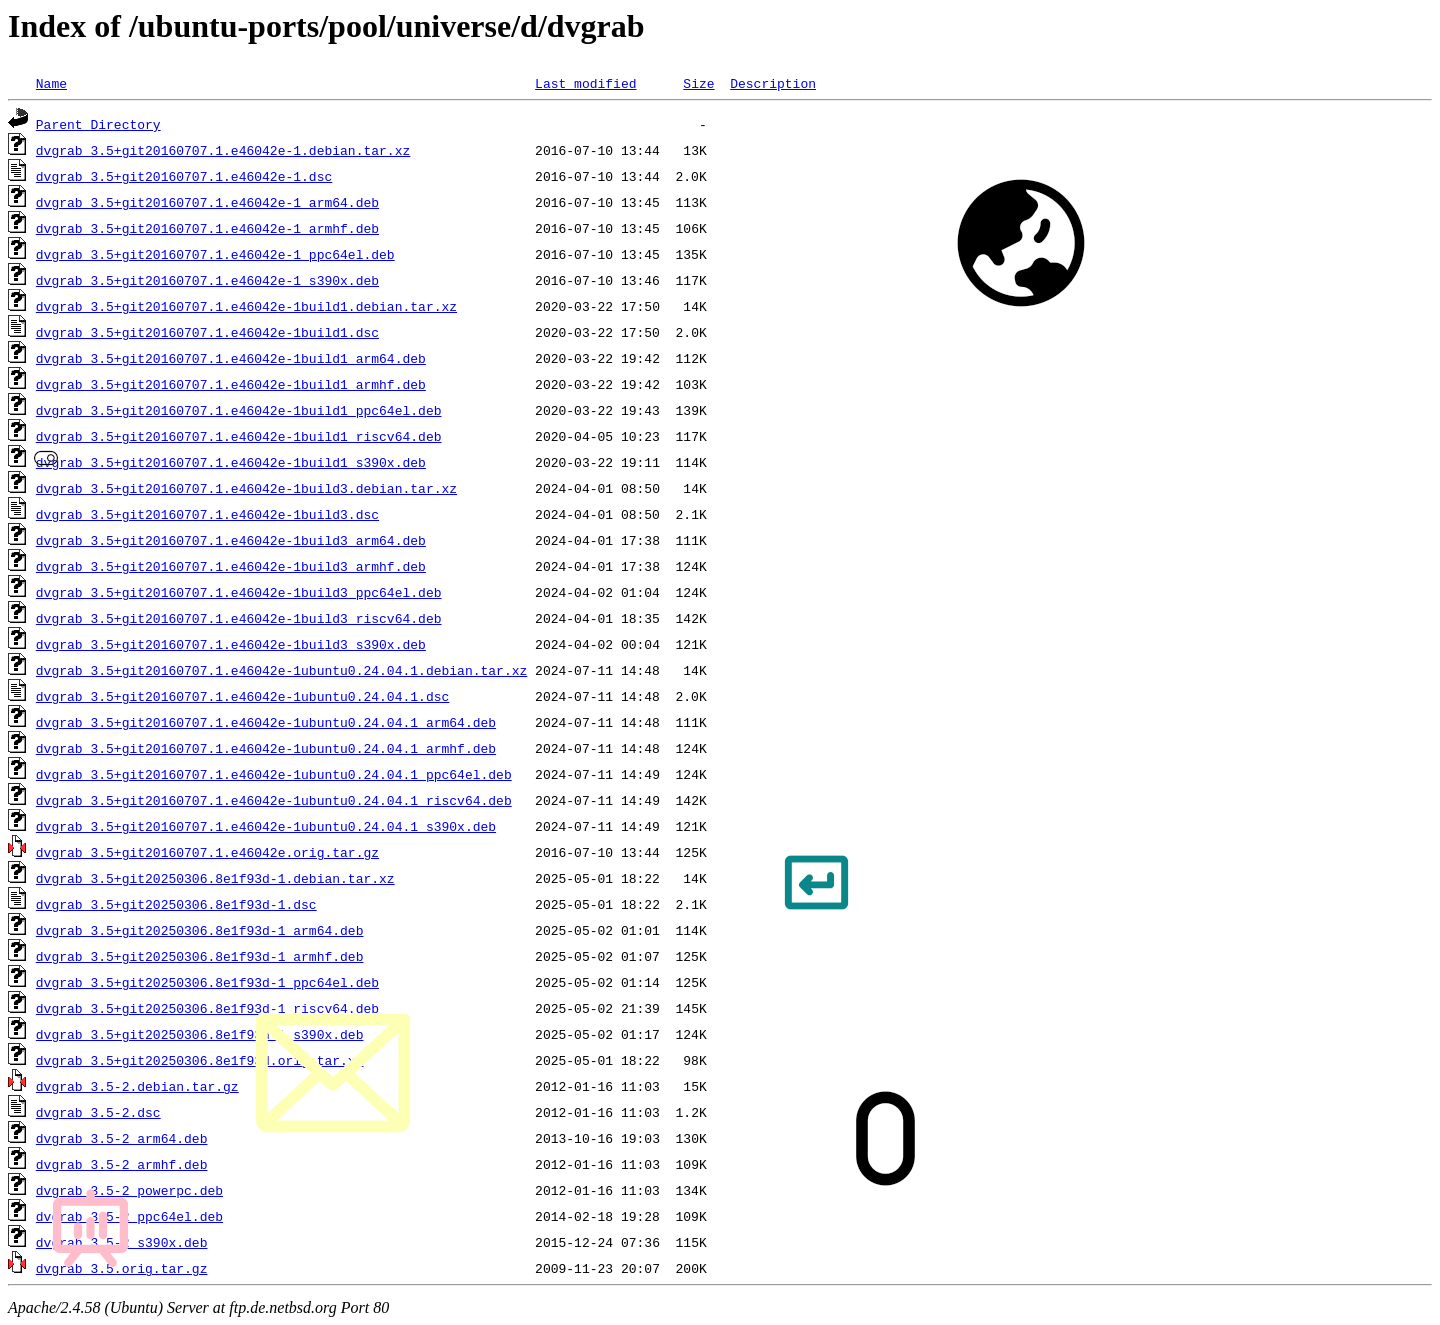  Describe the element at coordinates (885, 1138) in the screenshot. I see `set exposure compensation to zero` at that location.